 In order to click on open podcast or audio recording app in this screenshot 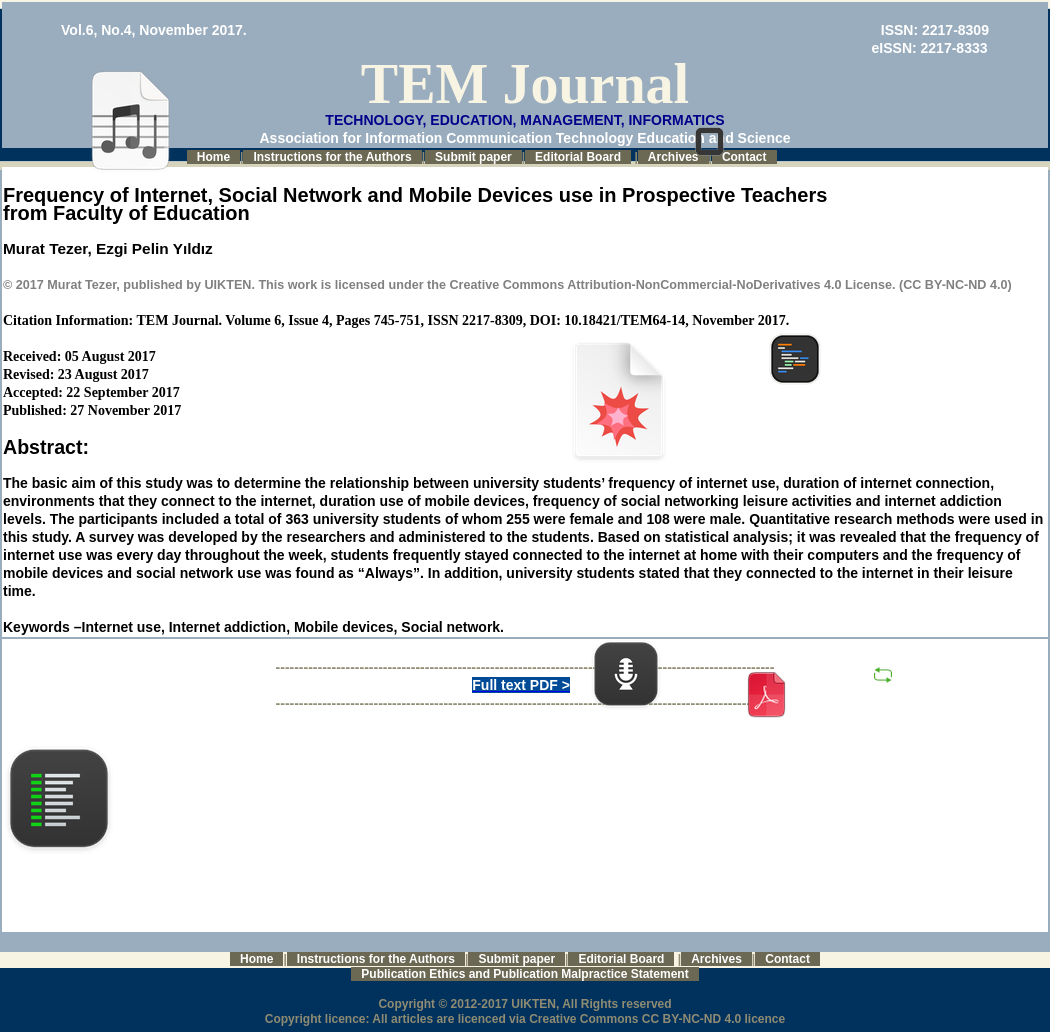, I will do `click(626, 675)`.